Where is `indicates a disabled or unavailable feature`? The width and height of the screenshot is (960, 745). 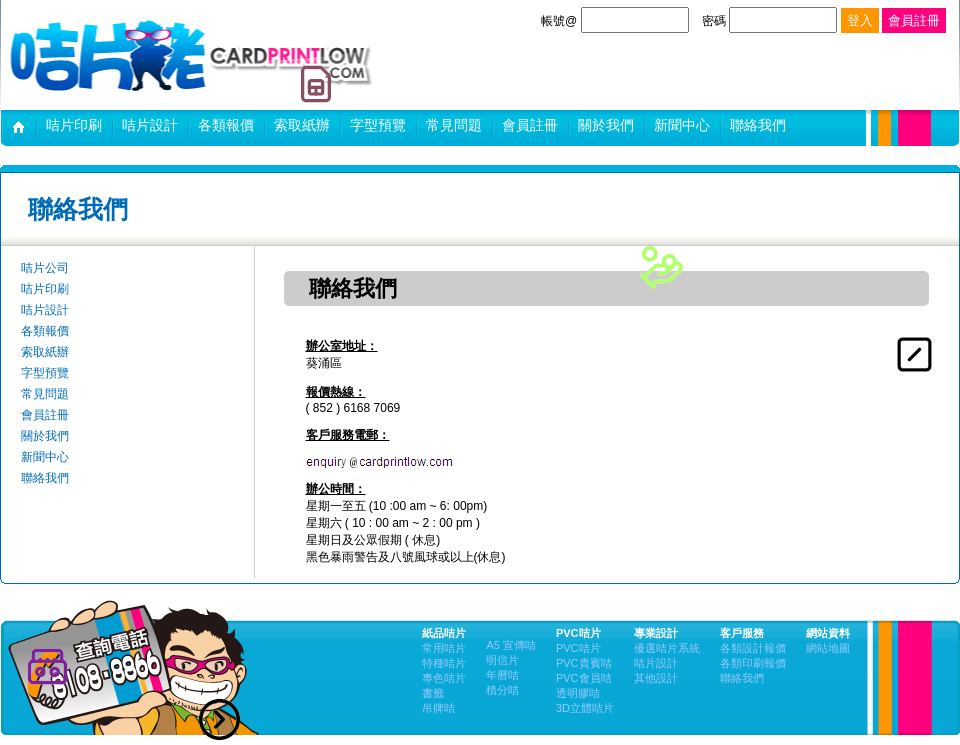
indicates a disabled or unavailable feature is located at coordinates (914, 354).